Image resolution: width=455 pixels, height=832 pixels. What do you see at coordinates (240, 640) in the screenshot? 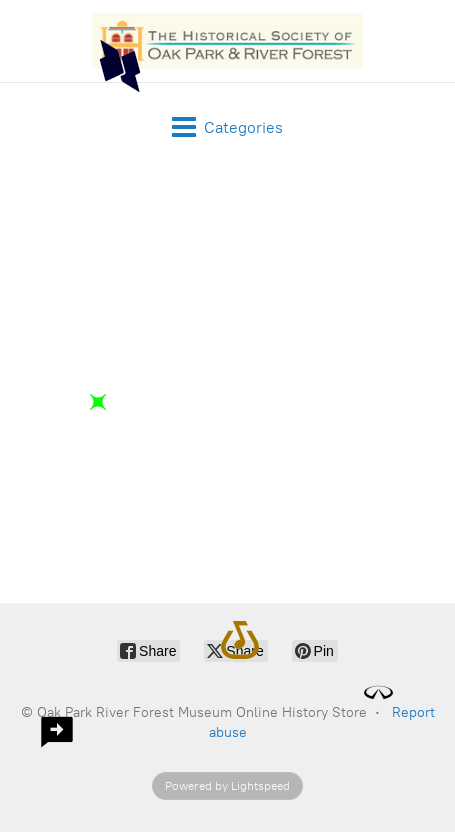
I see `open the BandLab music creation app` at bounding box center [240, 640].